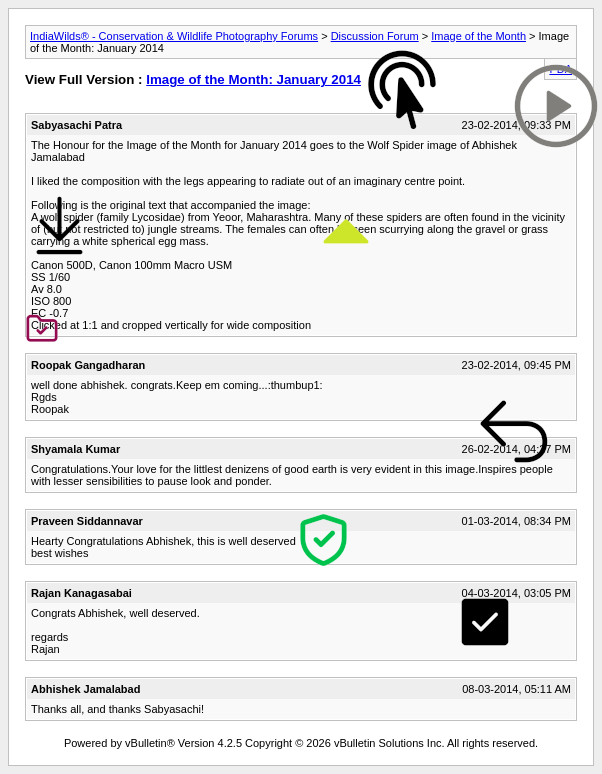 The width and height of the screenshot is (602, 774). What do you see at coordinates (42, 329) in the screenshot?
I see `folder successfully verified or validated` at bounding box center [42, 329].